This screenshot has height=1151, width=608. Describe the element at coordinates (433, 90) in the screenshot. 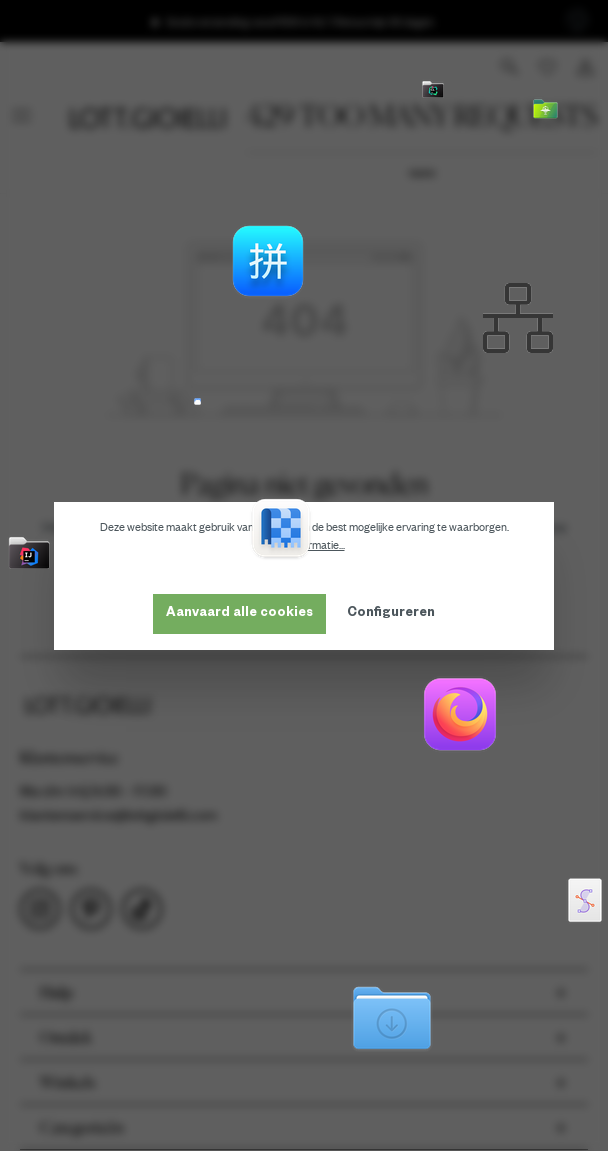

I see `open CLion project folder` at that location.